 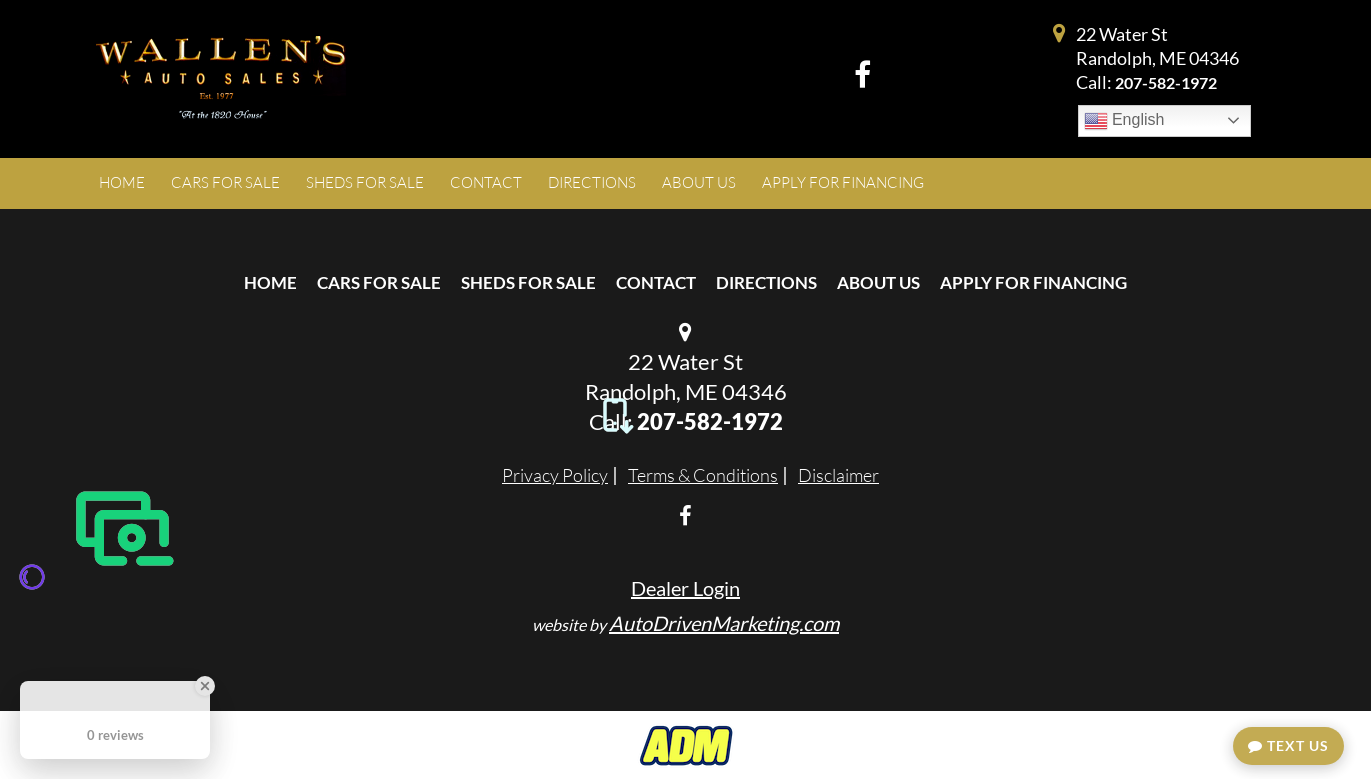 What do you see at coordinates (615, 415) in the screenshot?
I see `download to mobile device` at bounding box center [615, 415].